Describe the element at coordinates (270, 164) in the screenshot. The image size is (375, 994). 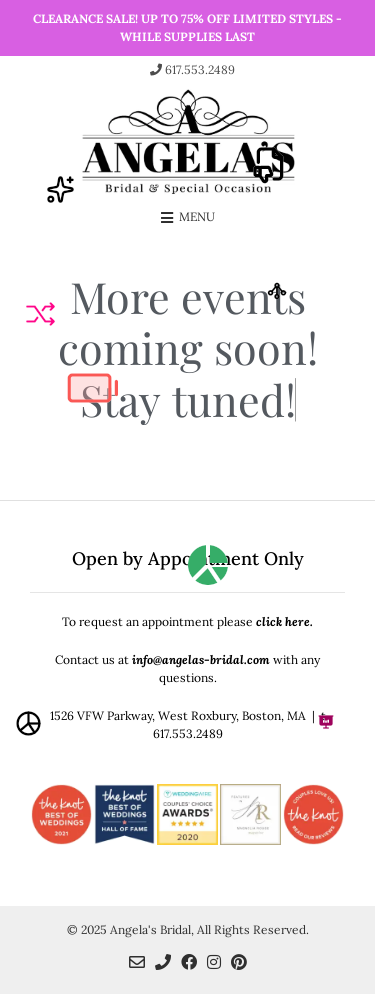
I see `dislike or downvote a document` at that location.